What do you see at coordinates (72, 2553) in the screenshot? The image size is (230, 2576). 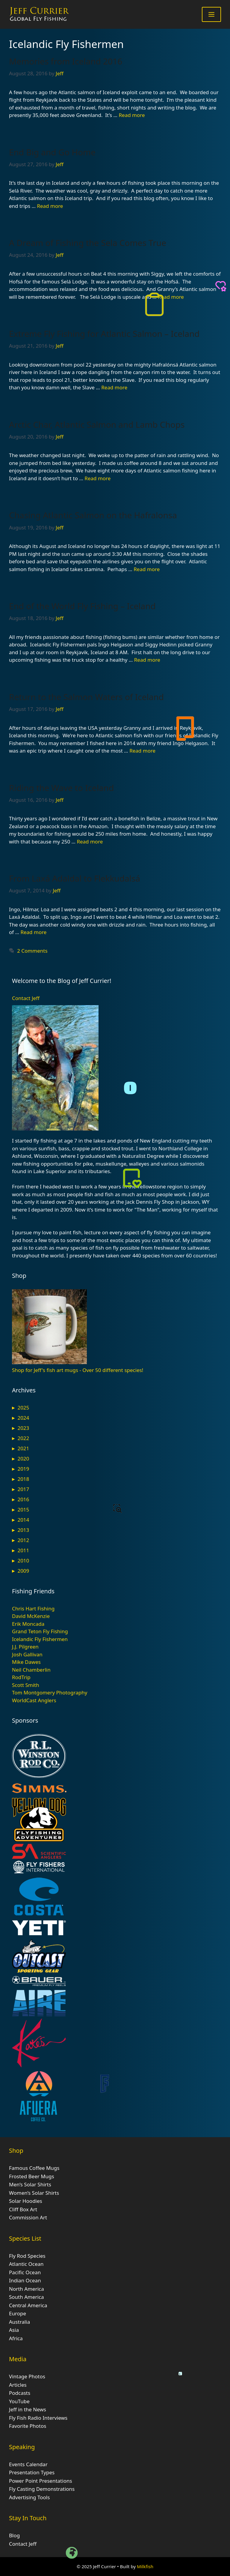 I see `view africa region settings` at bounding box center [72, 2553].